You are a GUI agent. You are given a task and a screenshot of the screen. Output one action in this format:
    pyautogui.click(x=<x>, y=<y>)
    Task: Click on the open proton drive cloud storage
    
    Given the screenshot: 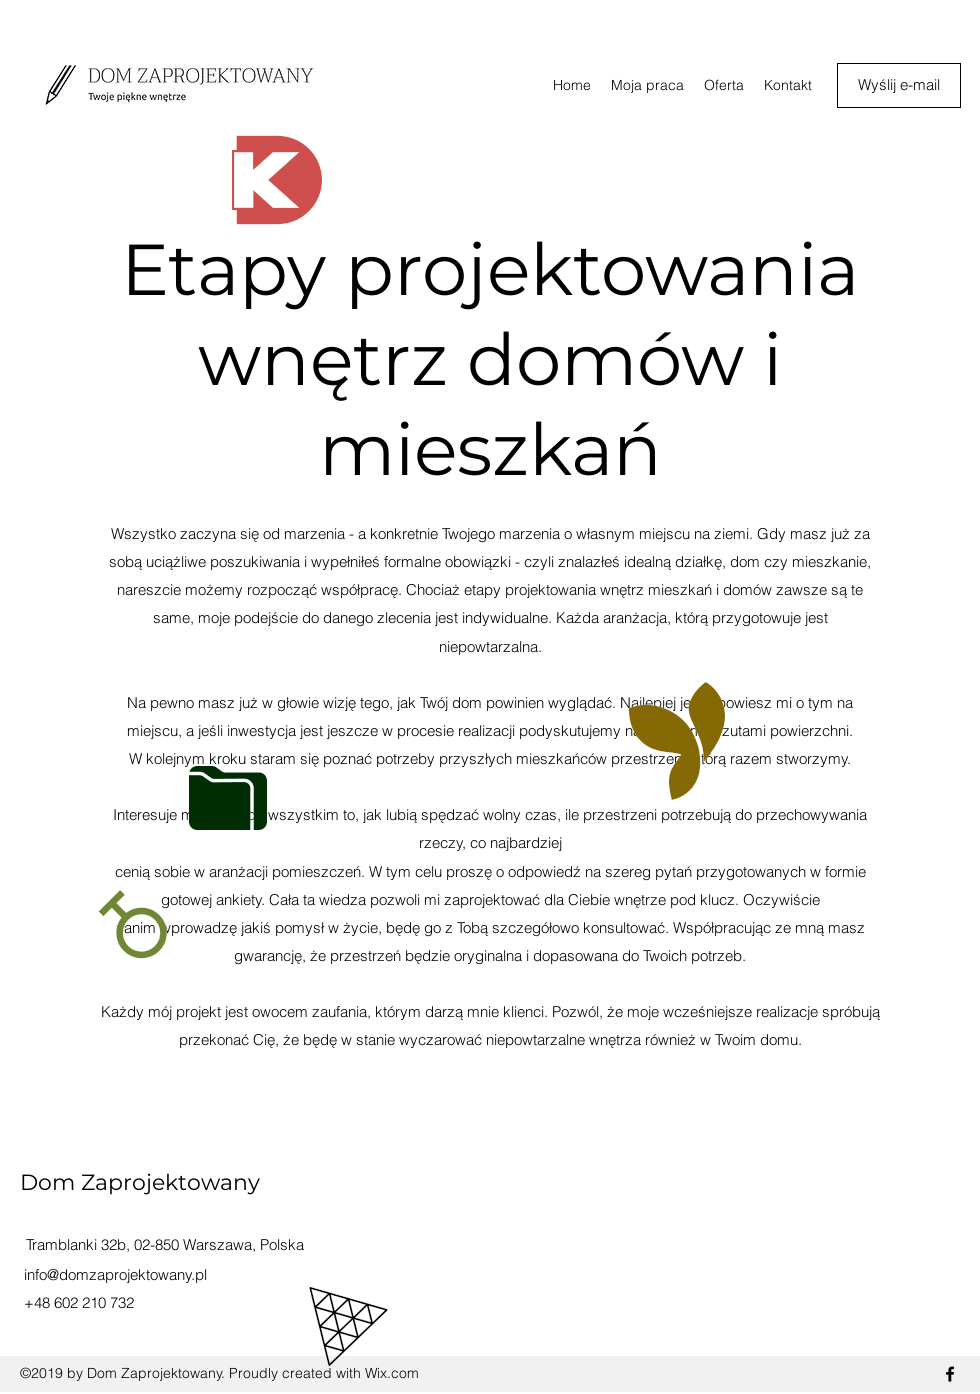 What is the action you would take?
    pyautogui.click(x=228, y=798)
    